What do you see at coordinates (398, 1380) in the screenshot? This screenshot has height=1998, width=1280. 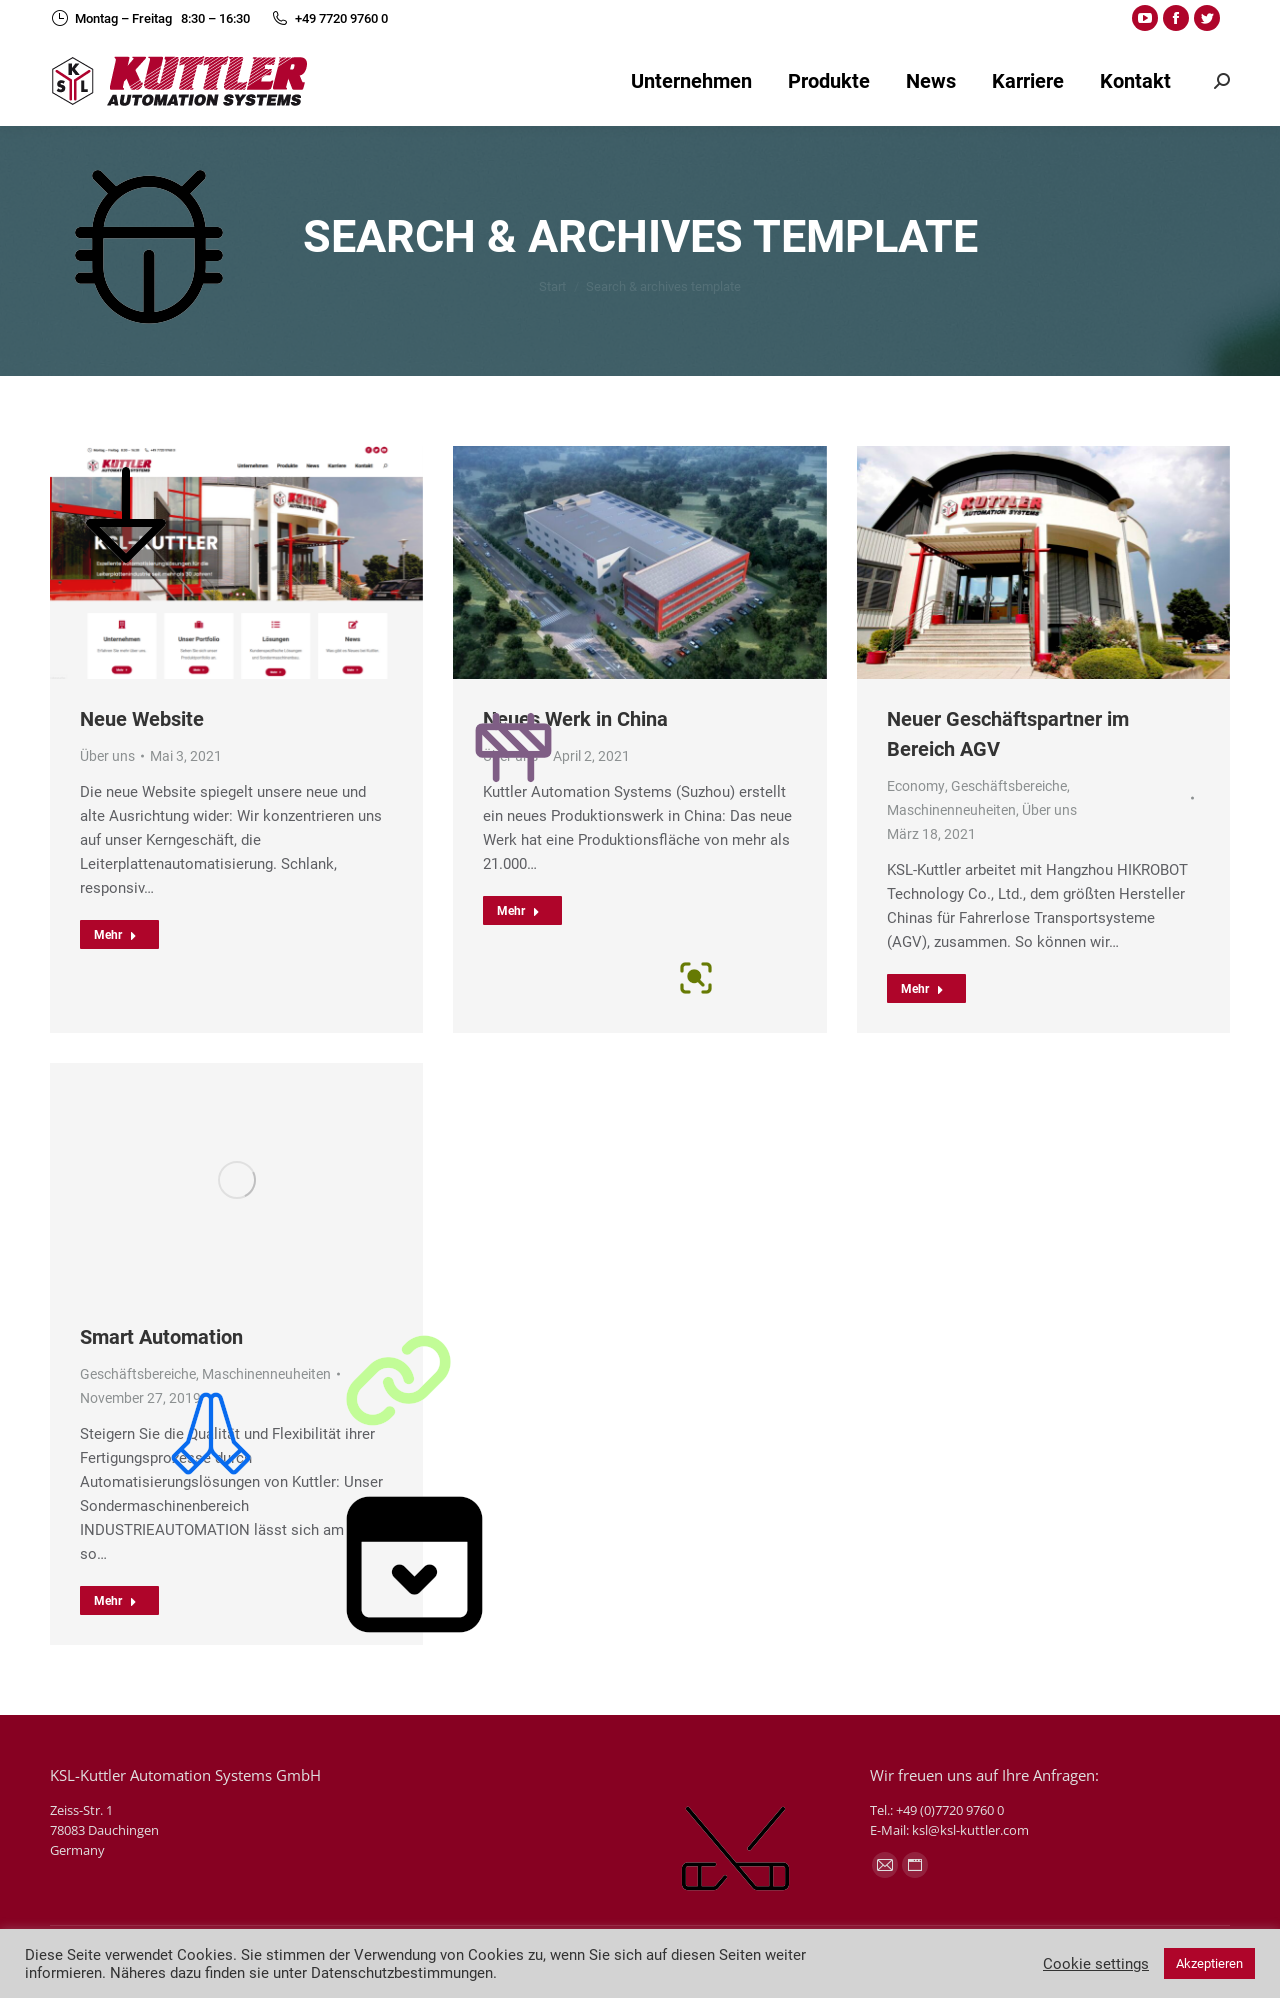 I see `copy or share a link` at bounding box center [398, 1380].